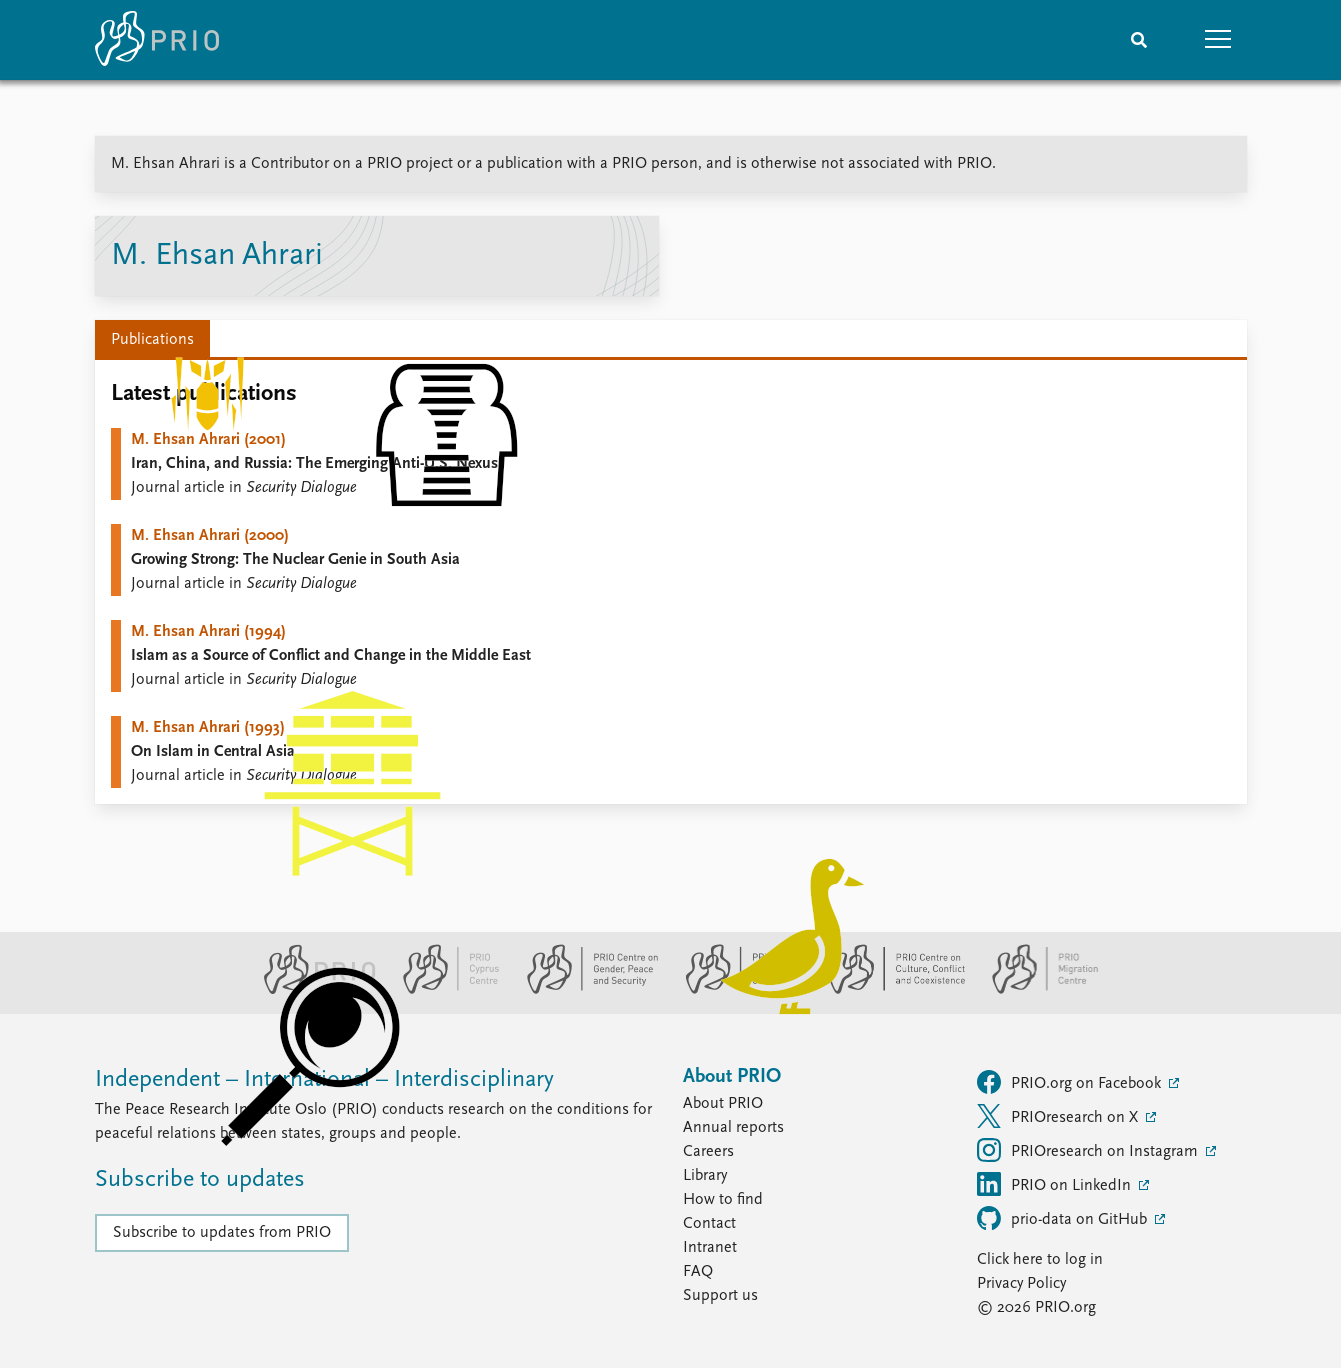  Describe the element at coordinates (207, 394) in the screenshot. I see `indicates an incoming attack or bombing event in gameplay` at that location.